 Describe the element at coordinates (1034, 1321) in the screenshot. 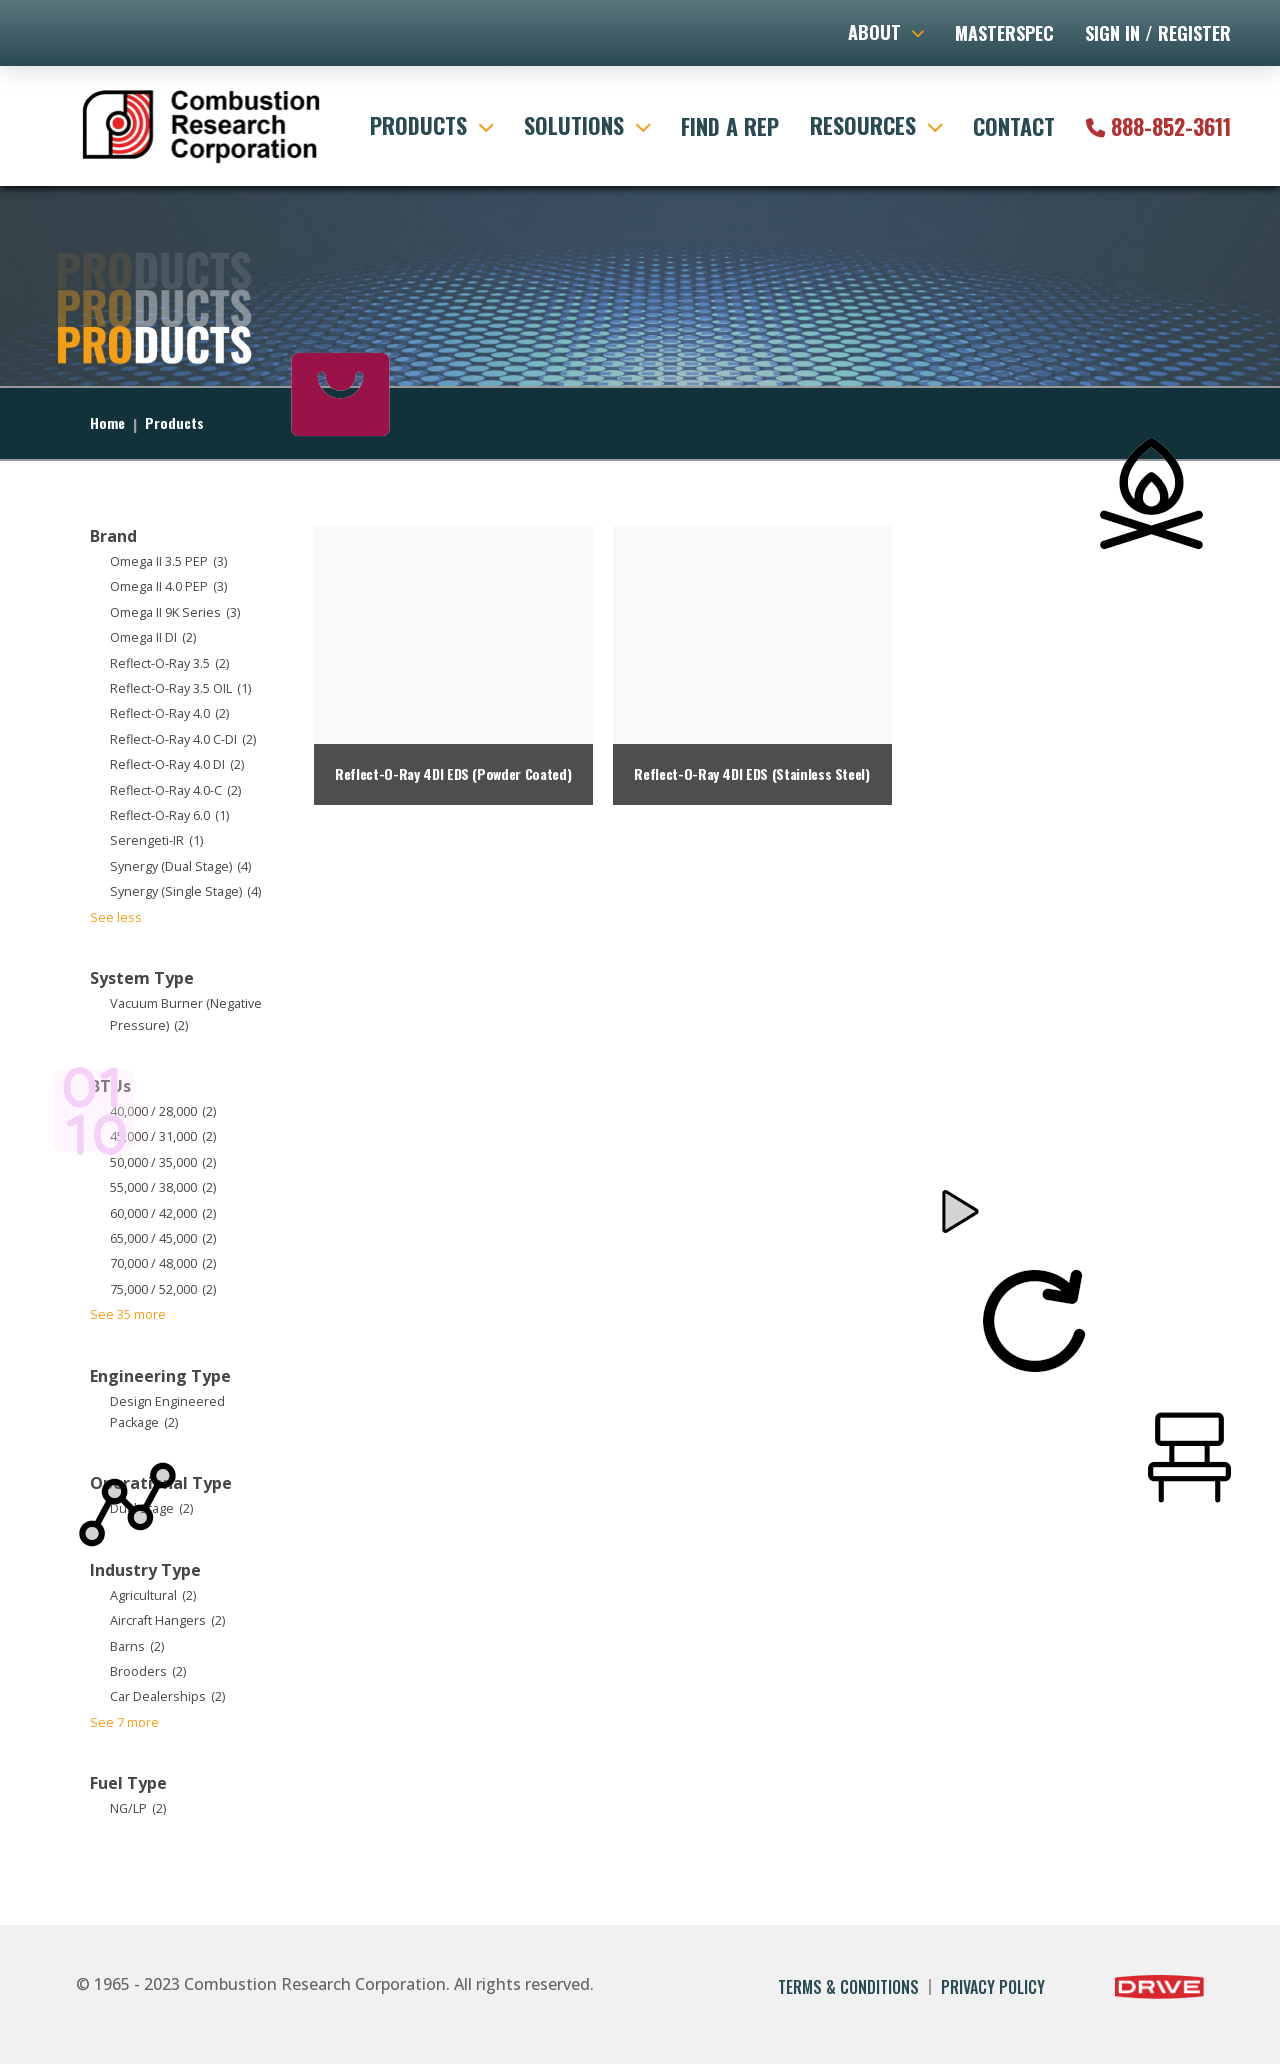

I see `refresh or reload the current page` at that location.